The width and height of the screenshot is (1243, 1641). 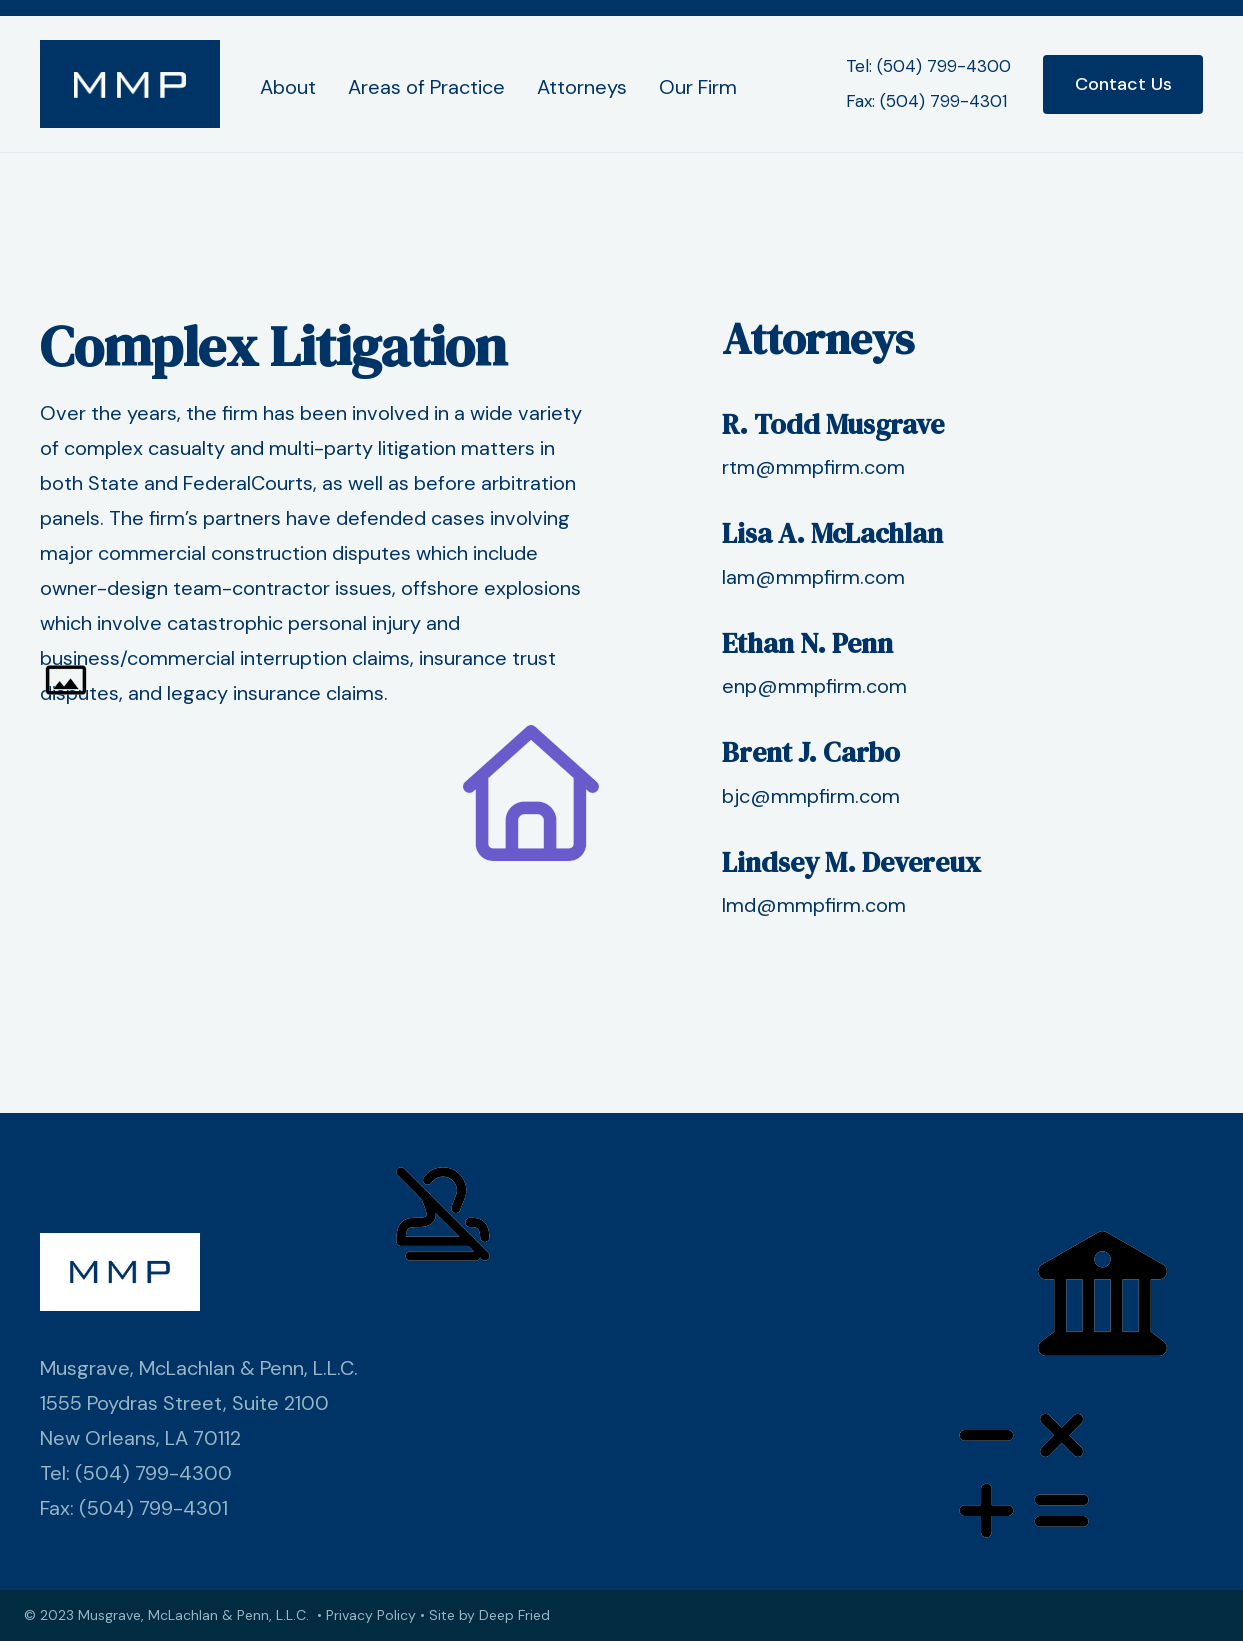 I want to click on open calculator or math tools, so click(x=1024, y=1473).